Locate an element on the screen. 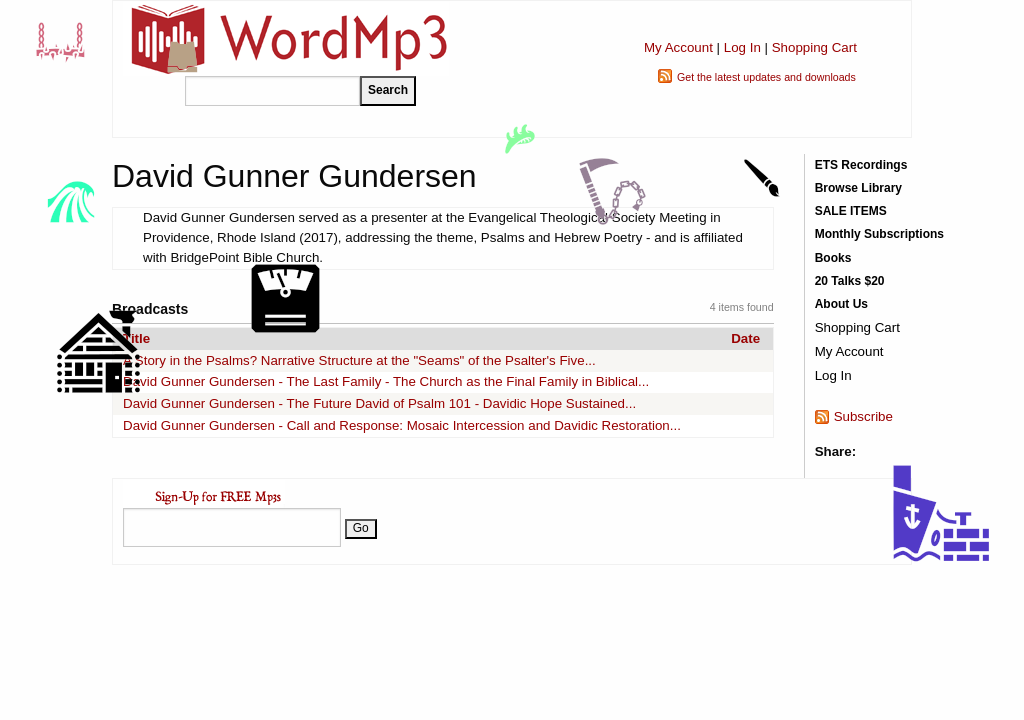 This screenshot has width=1024, height=720. indicates ocean or water-related content is located at coordinates (71, 199).